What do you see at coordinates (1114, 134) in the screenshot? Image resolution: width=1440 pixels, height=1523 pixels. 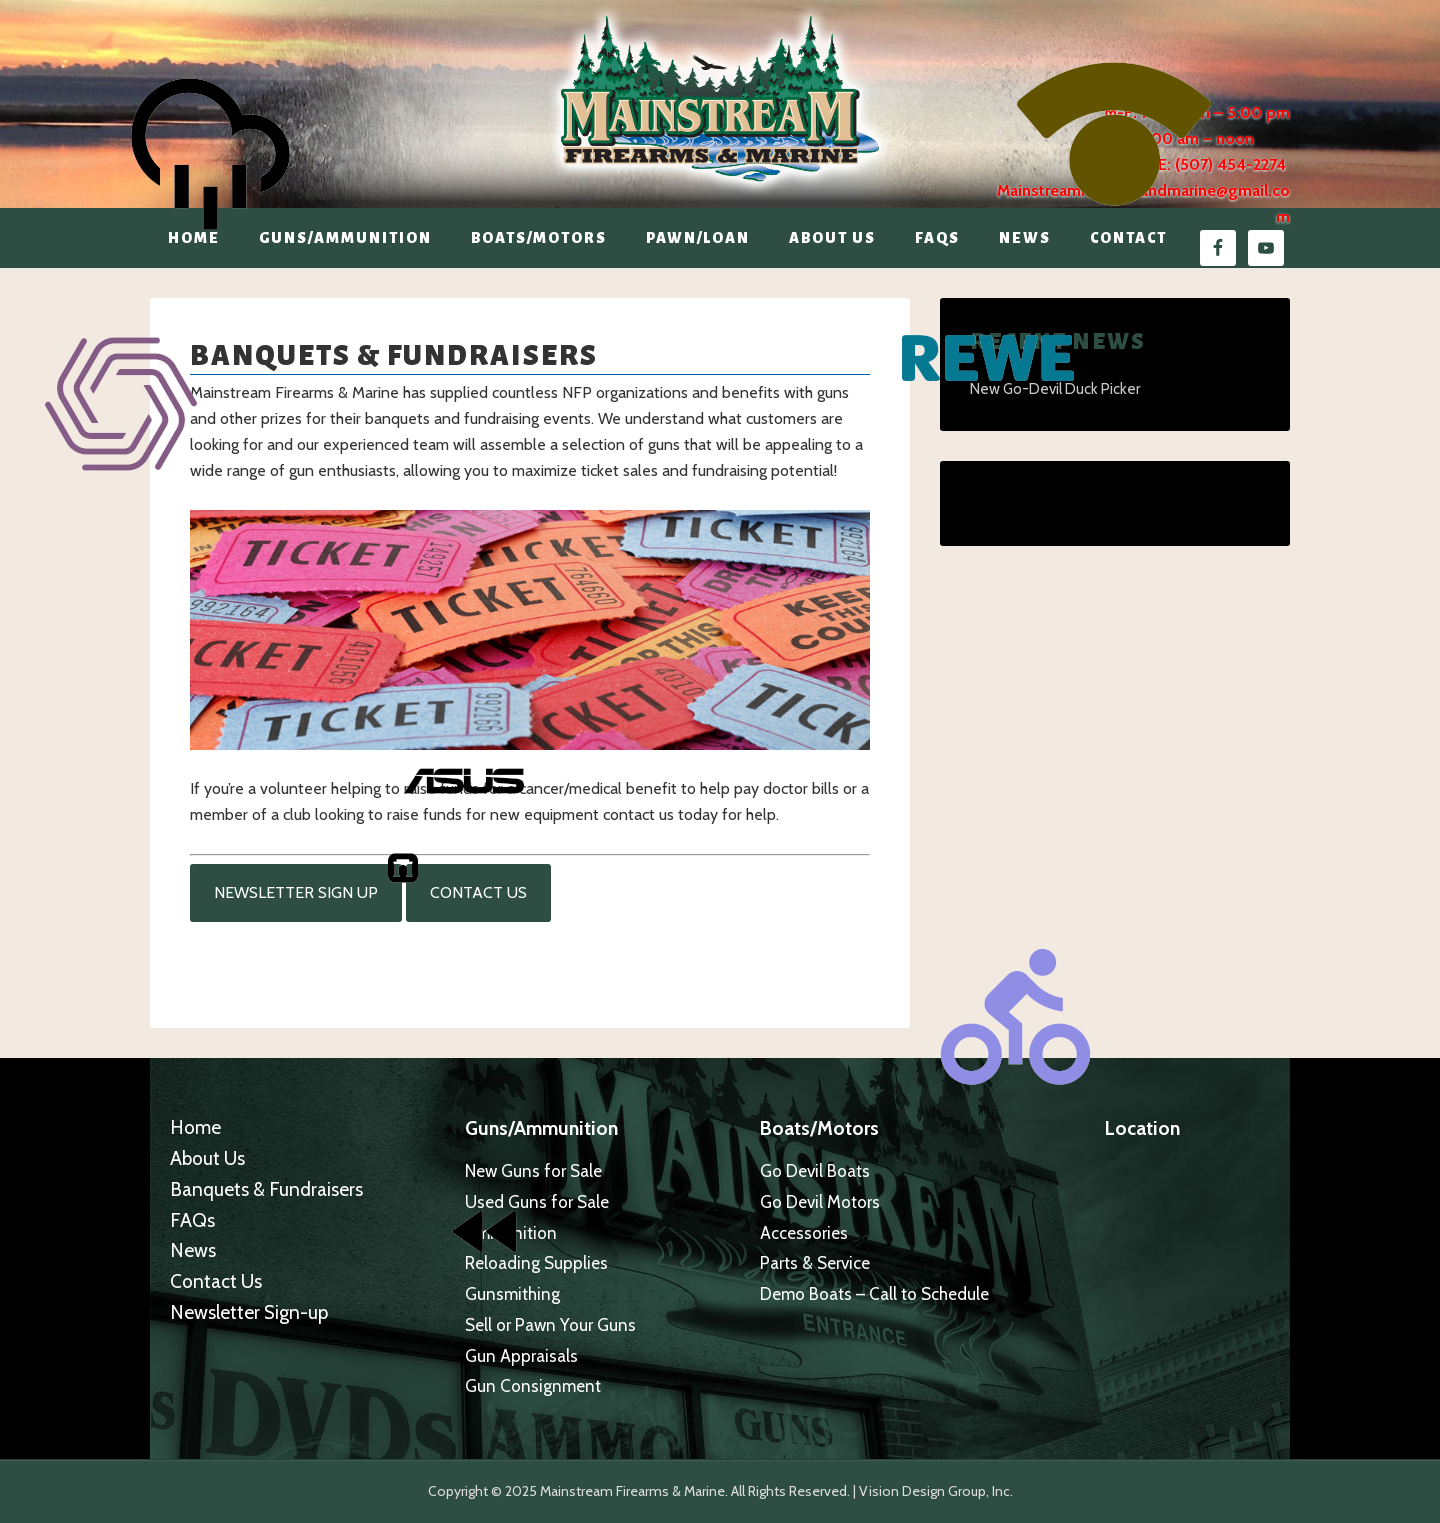 I see `Atlassian Statuspage logo` at bounding box center [1114, 134].